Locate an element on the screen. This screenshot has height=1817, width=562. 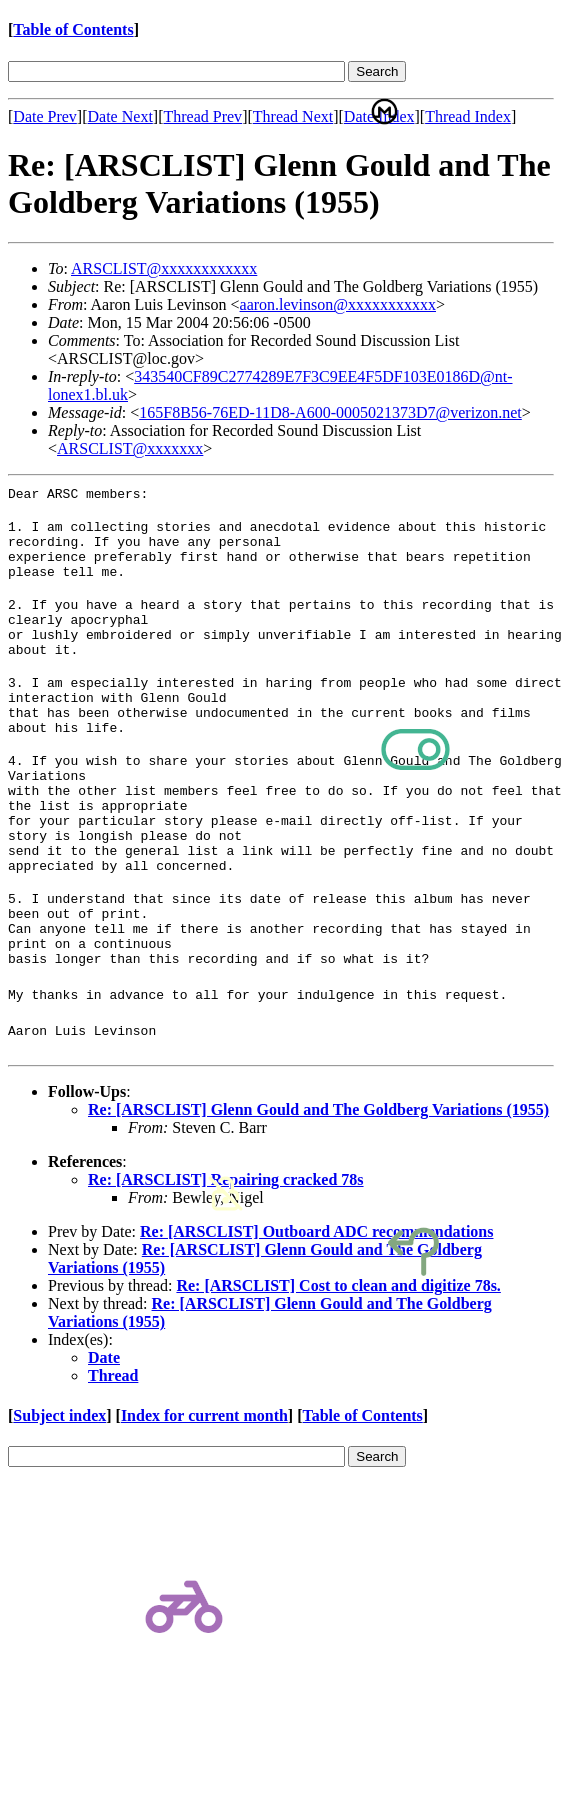
toggle switch in the on position is located at coordinates (415, 749).